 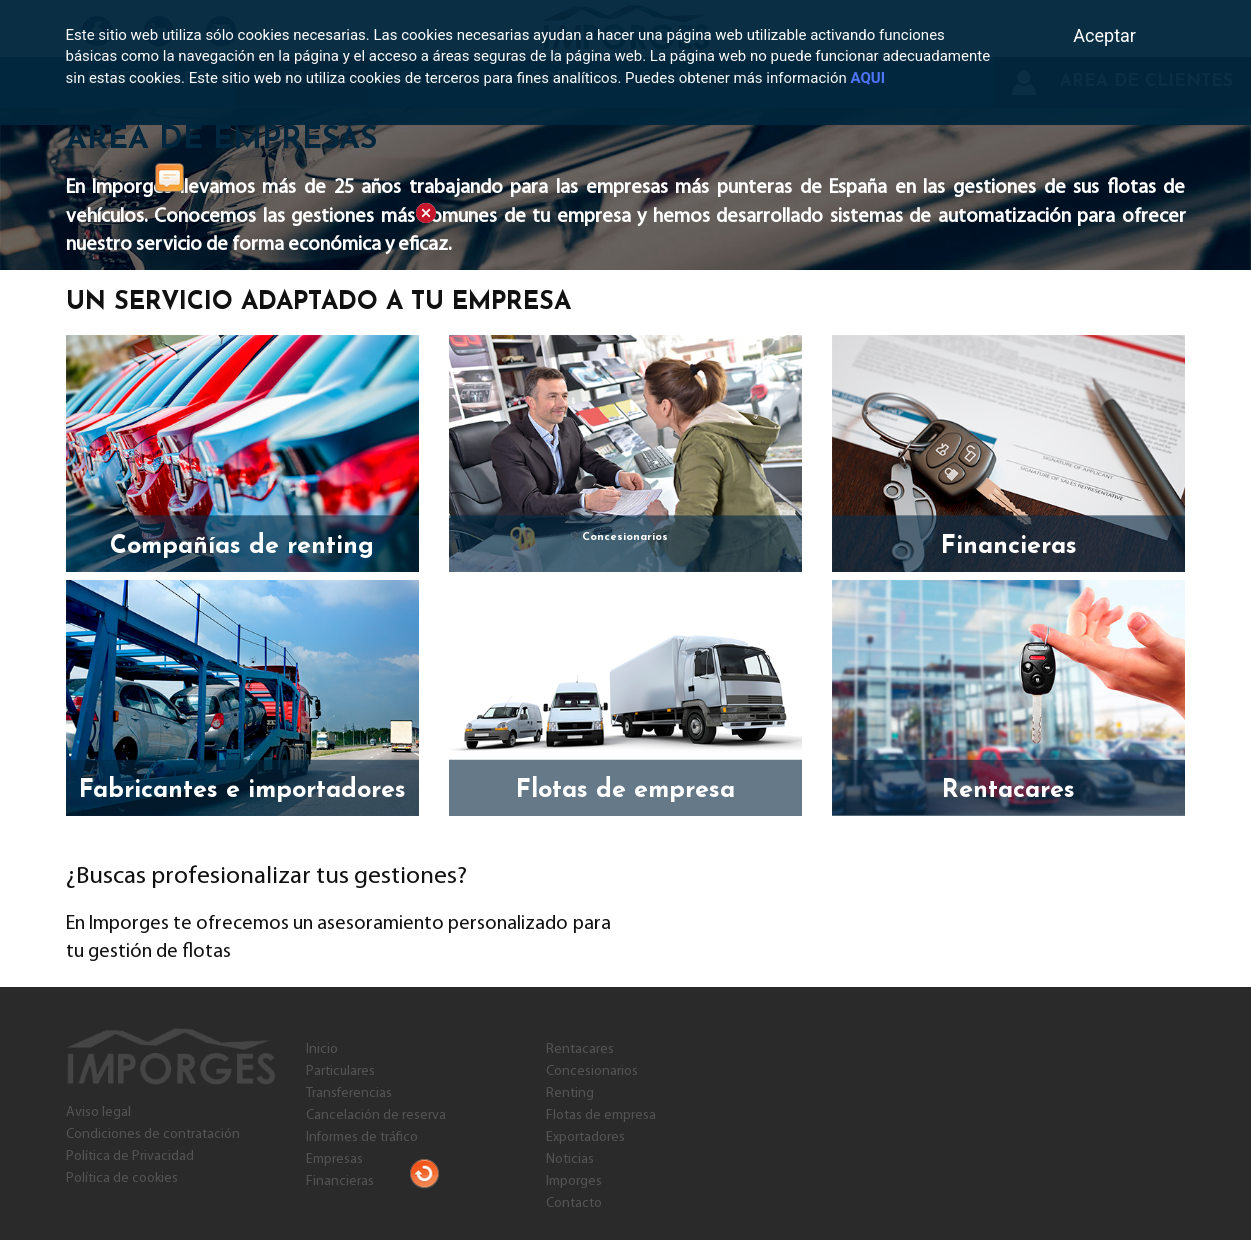 What do you see at coordinates (424, 1173) in the screenshot?
I see `open livepatch settings to manage kernel updates` at bounding box center [424, 1173].